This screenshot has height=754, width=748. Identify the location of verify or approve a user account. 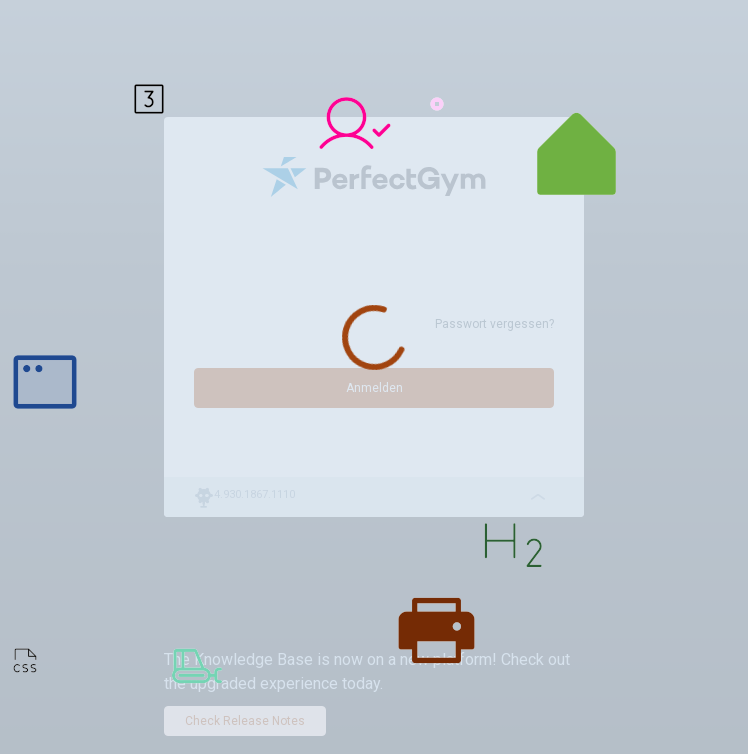
(352, 125).